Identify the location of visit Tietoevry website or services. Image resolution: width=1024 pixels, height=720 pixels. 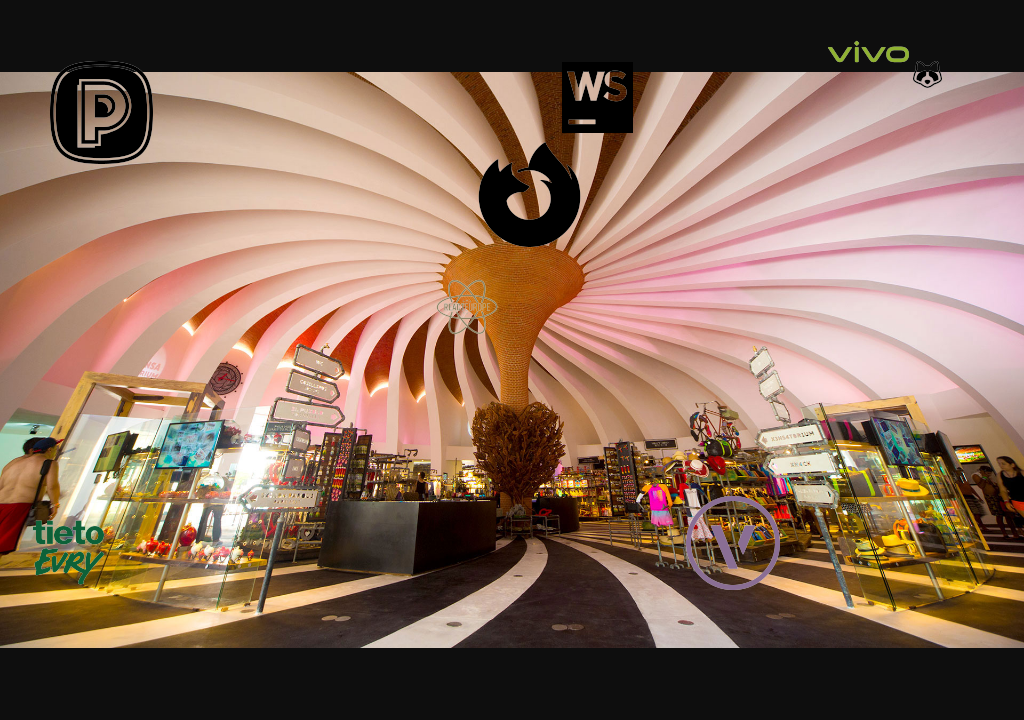
(68, 552).